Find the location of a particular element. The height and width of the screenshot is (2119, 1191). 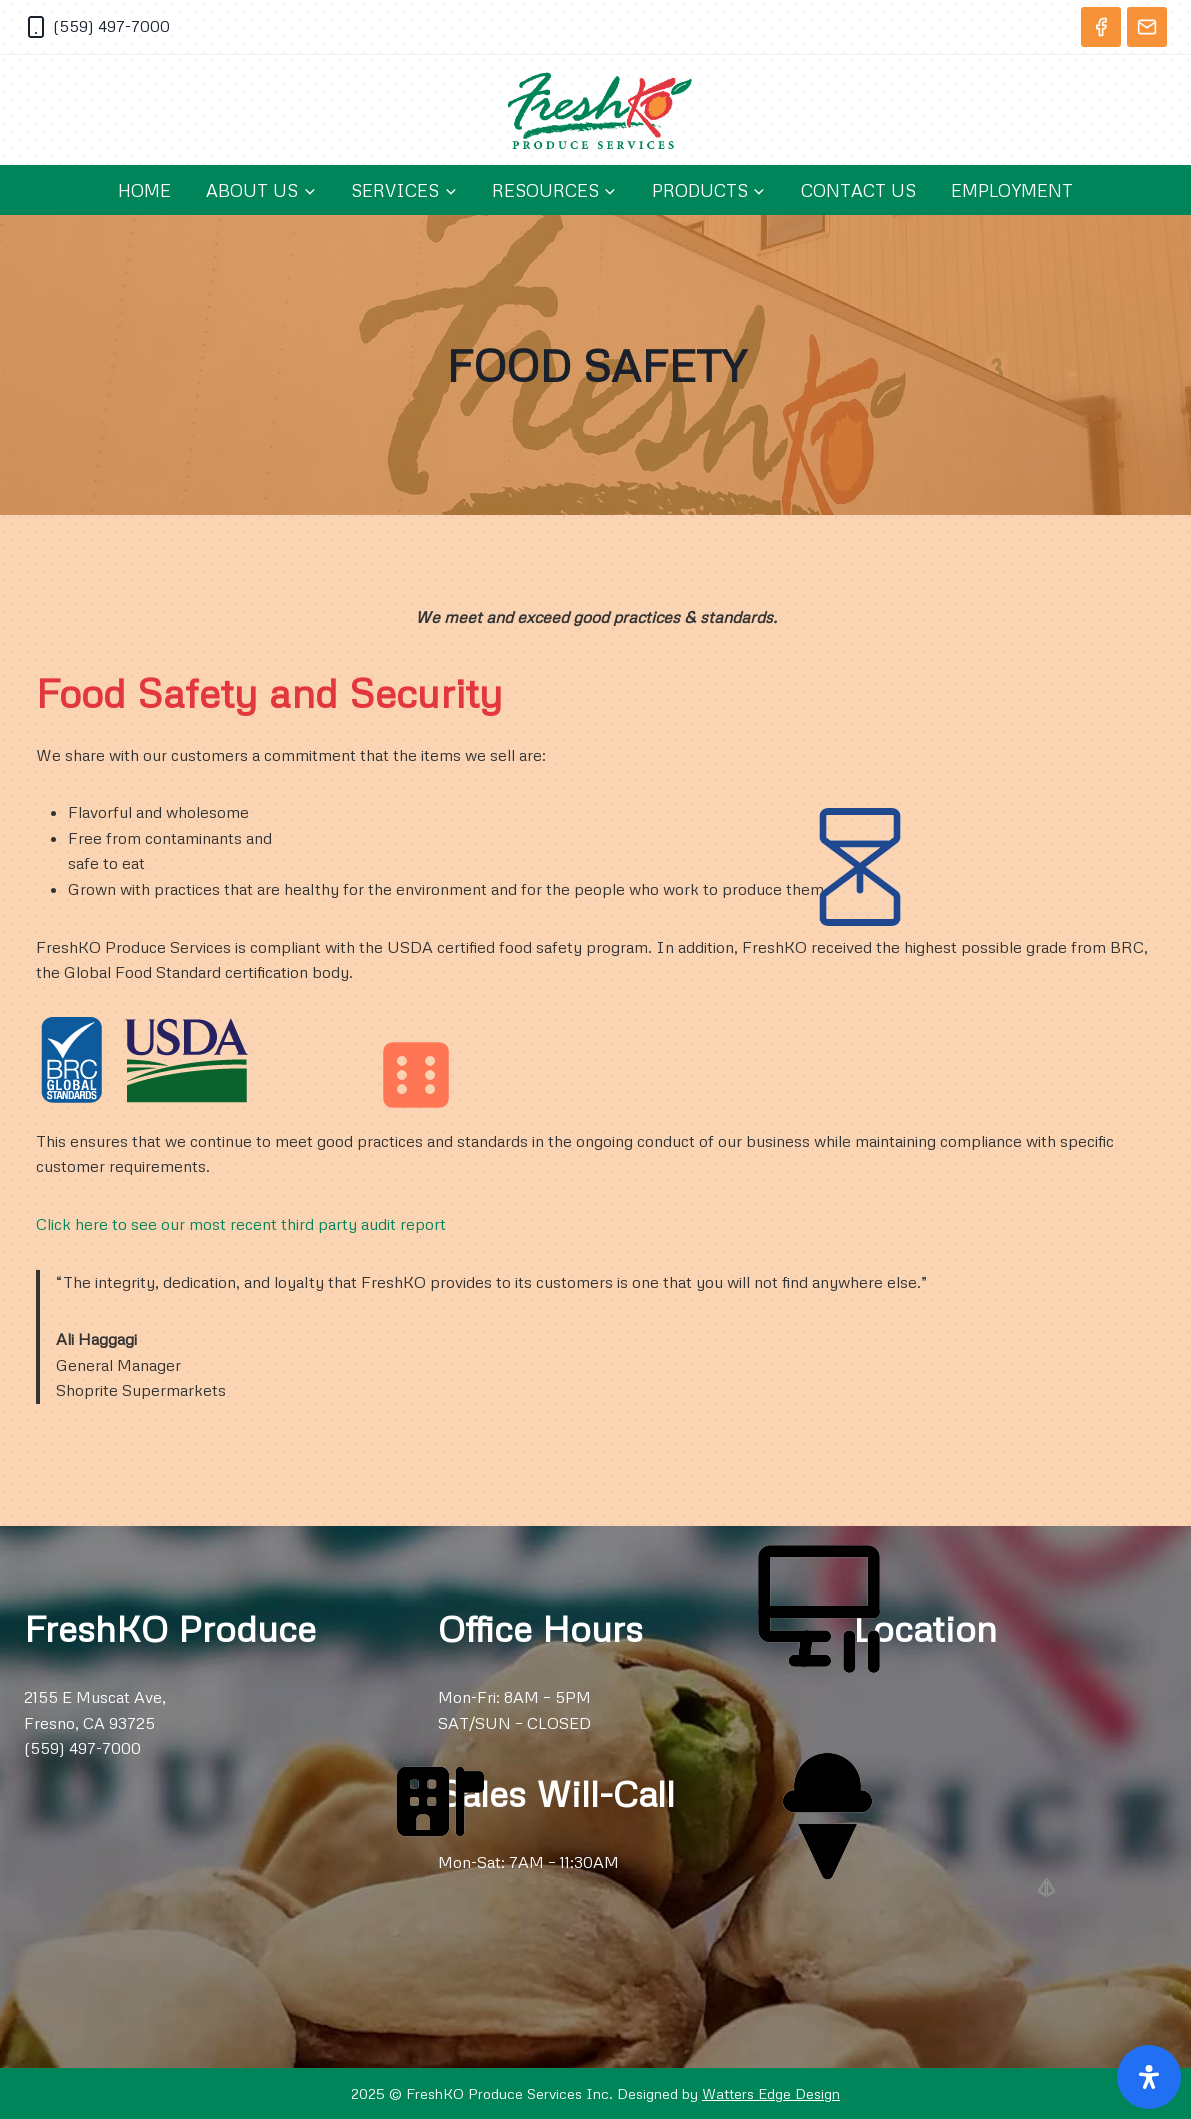

roll or randomize a selection is located at coordinates (416, 1075).